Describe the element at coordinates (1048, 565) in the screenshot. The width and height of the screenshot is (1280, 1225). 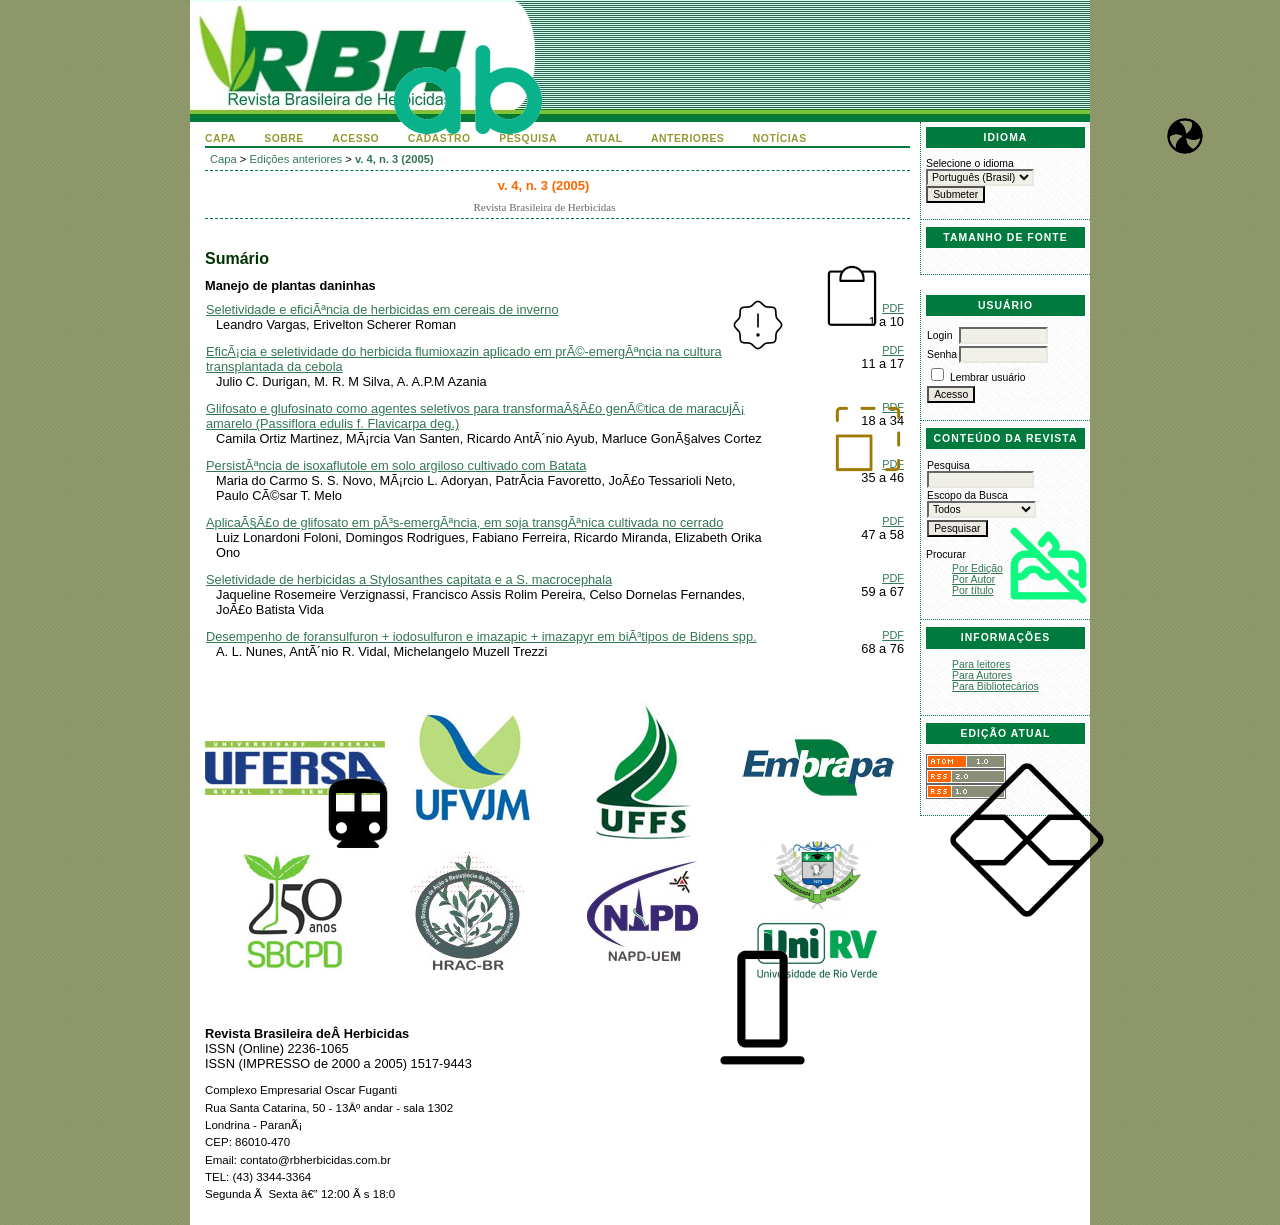
I see `no cake or desserts allowed` at that location.